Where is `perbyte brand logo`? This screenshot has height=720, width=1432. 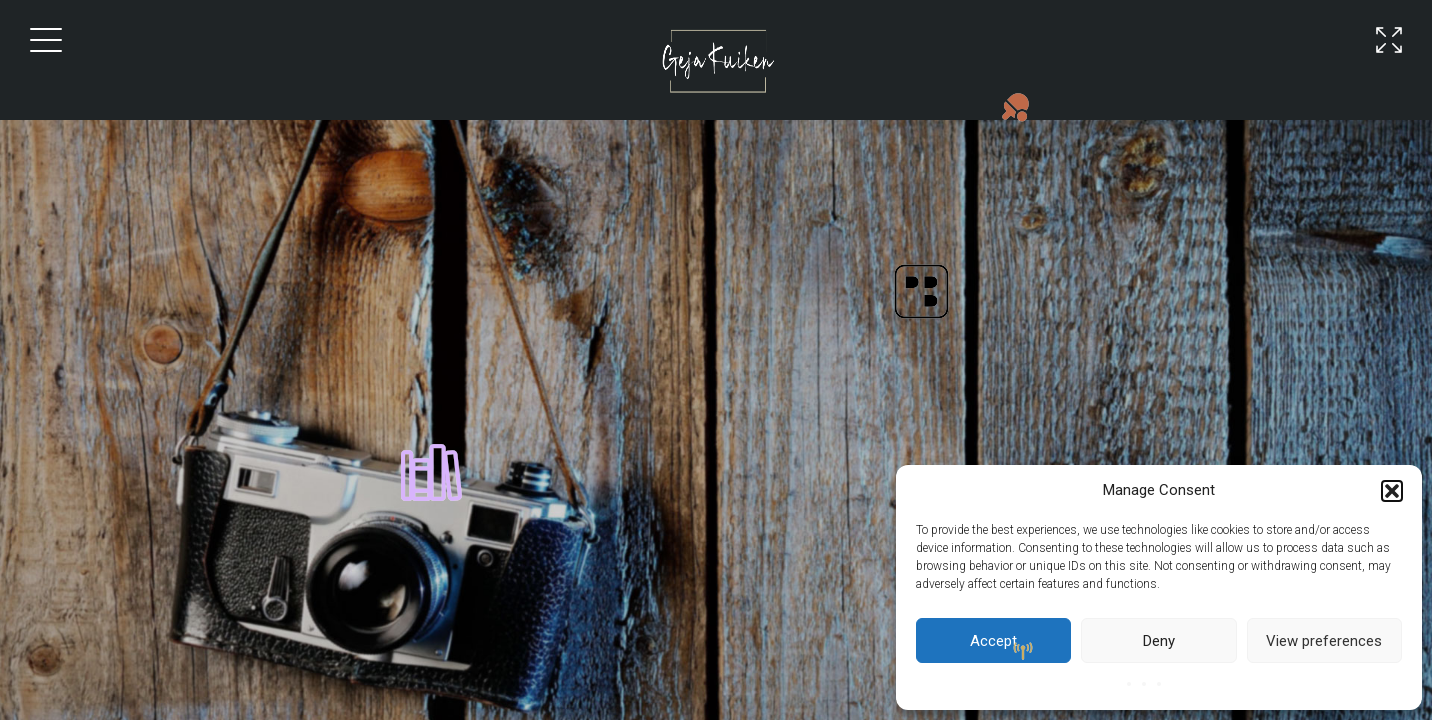 perbyte brand logo is located at coordinates (921, 291).